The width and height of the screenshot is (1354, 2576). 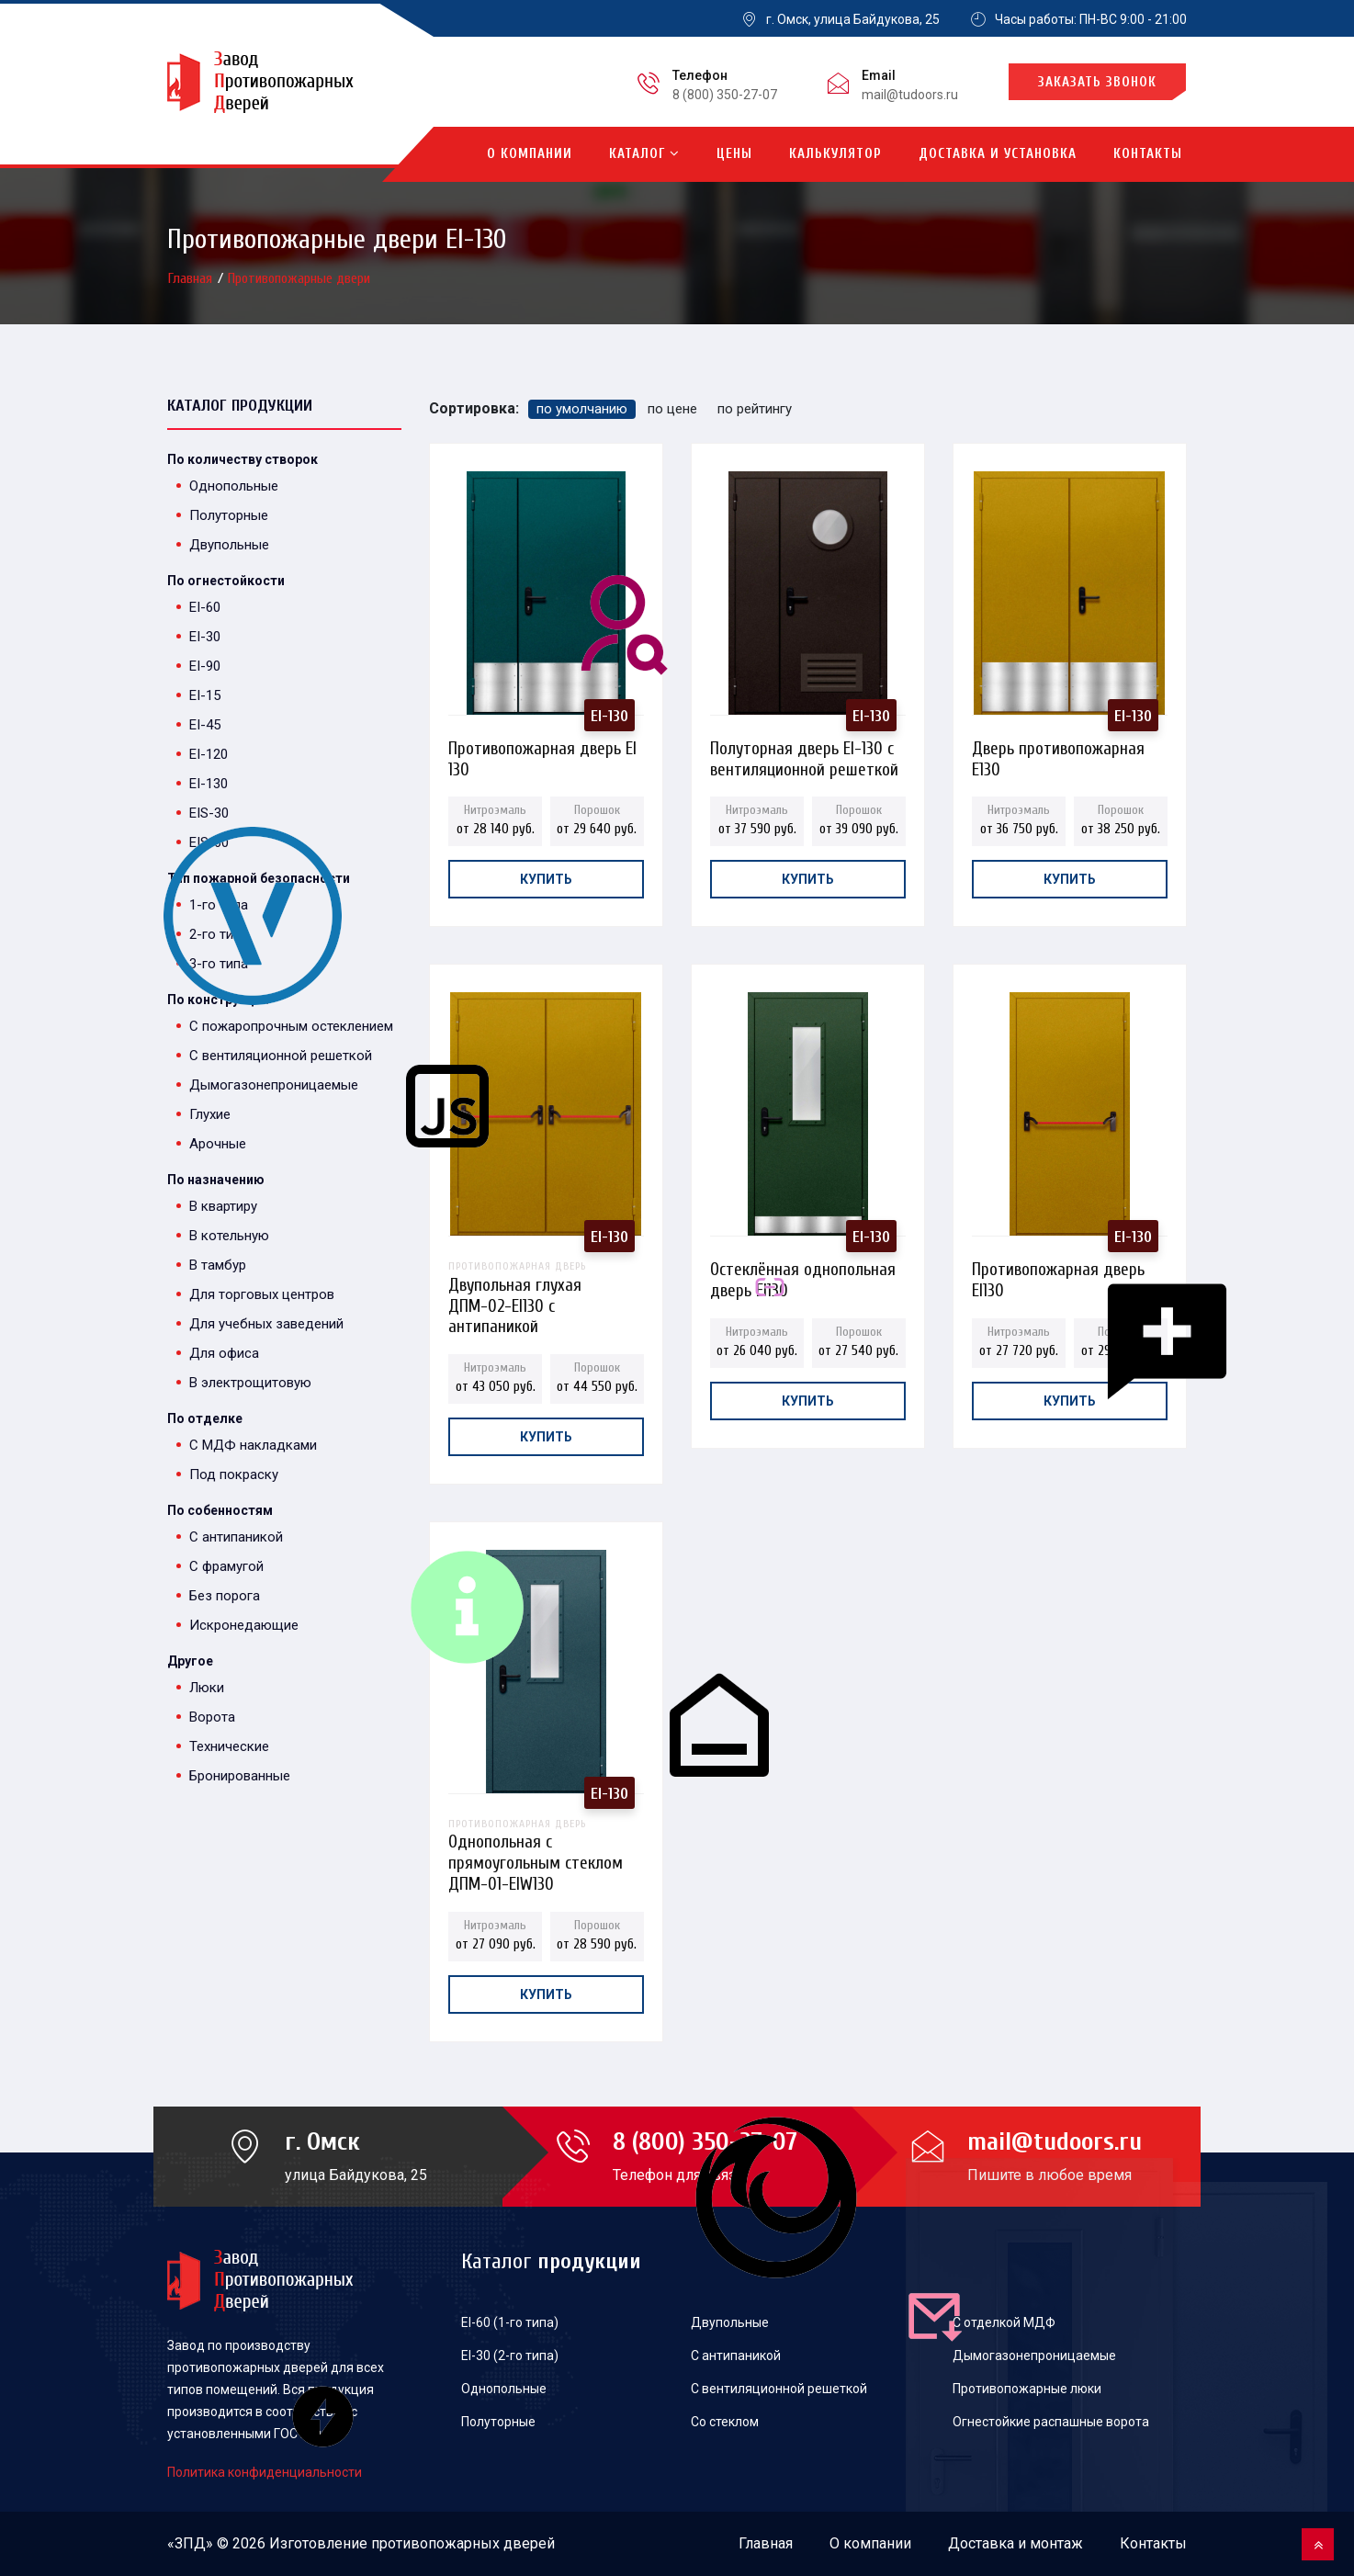 What do you see at coordinates (719, 1727) in the screenshot?
I see `navigate to home screen` at bounding box center [719, 1727].